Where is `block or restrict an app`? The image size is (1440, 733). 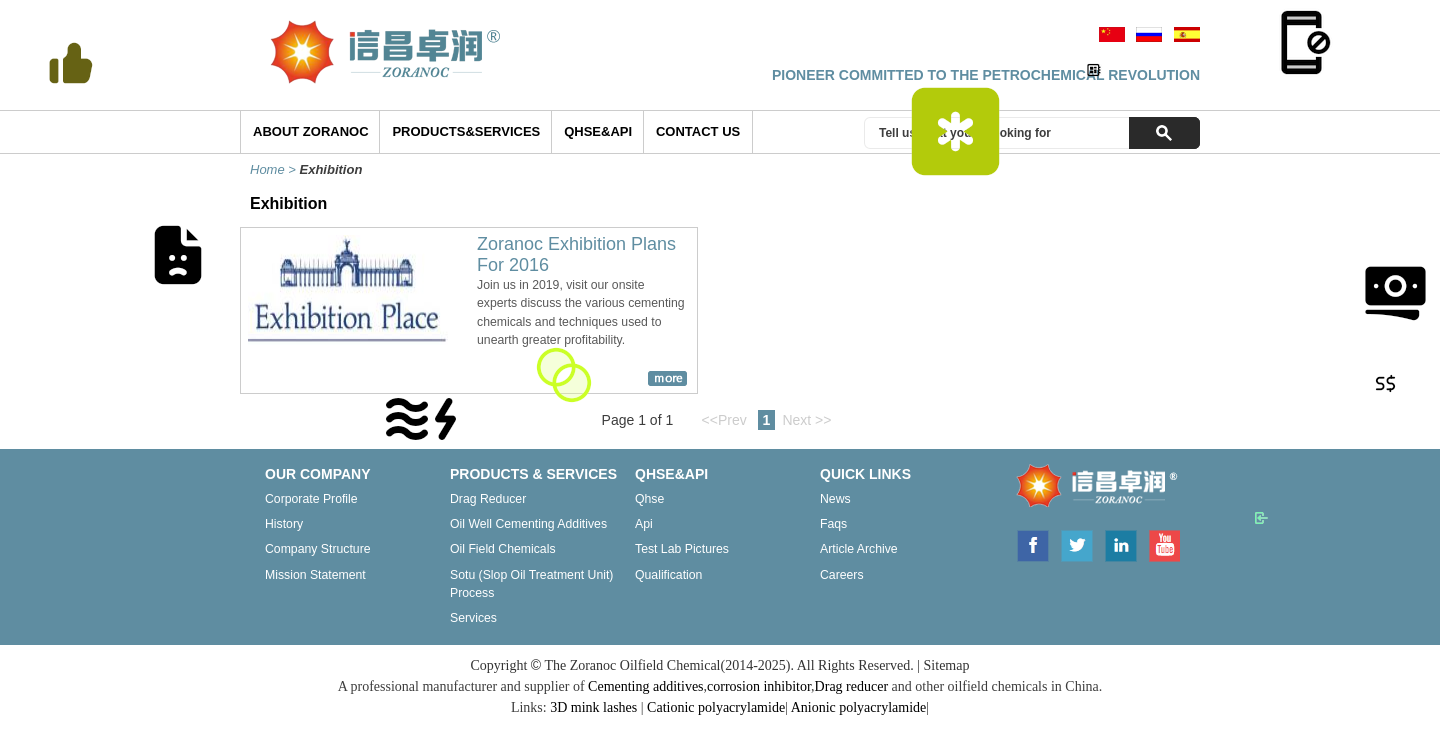 block or restrict an app is located at coordinates (1301, 42).